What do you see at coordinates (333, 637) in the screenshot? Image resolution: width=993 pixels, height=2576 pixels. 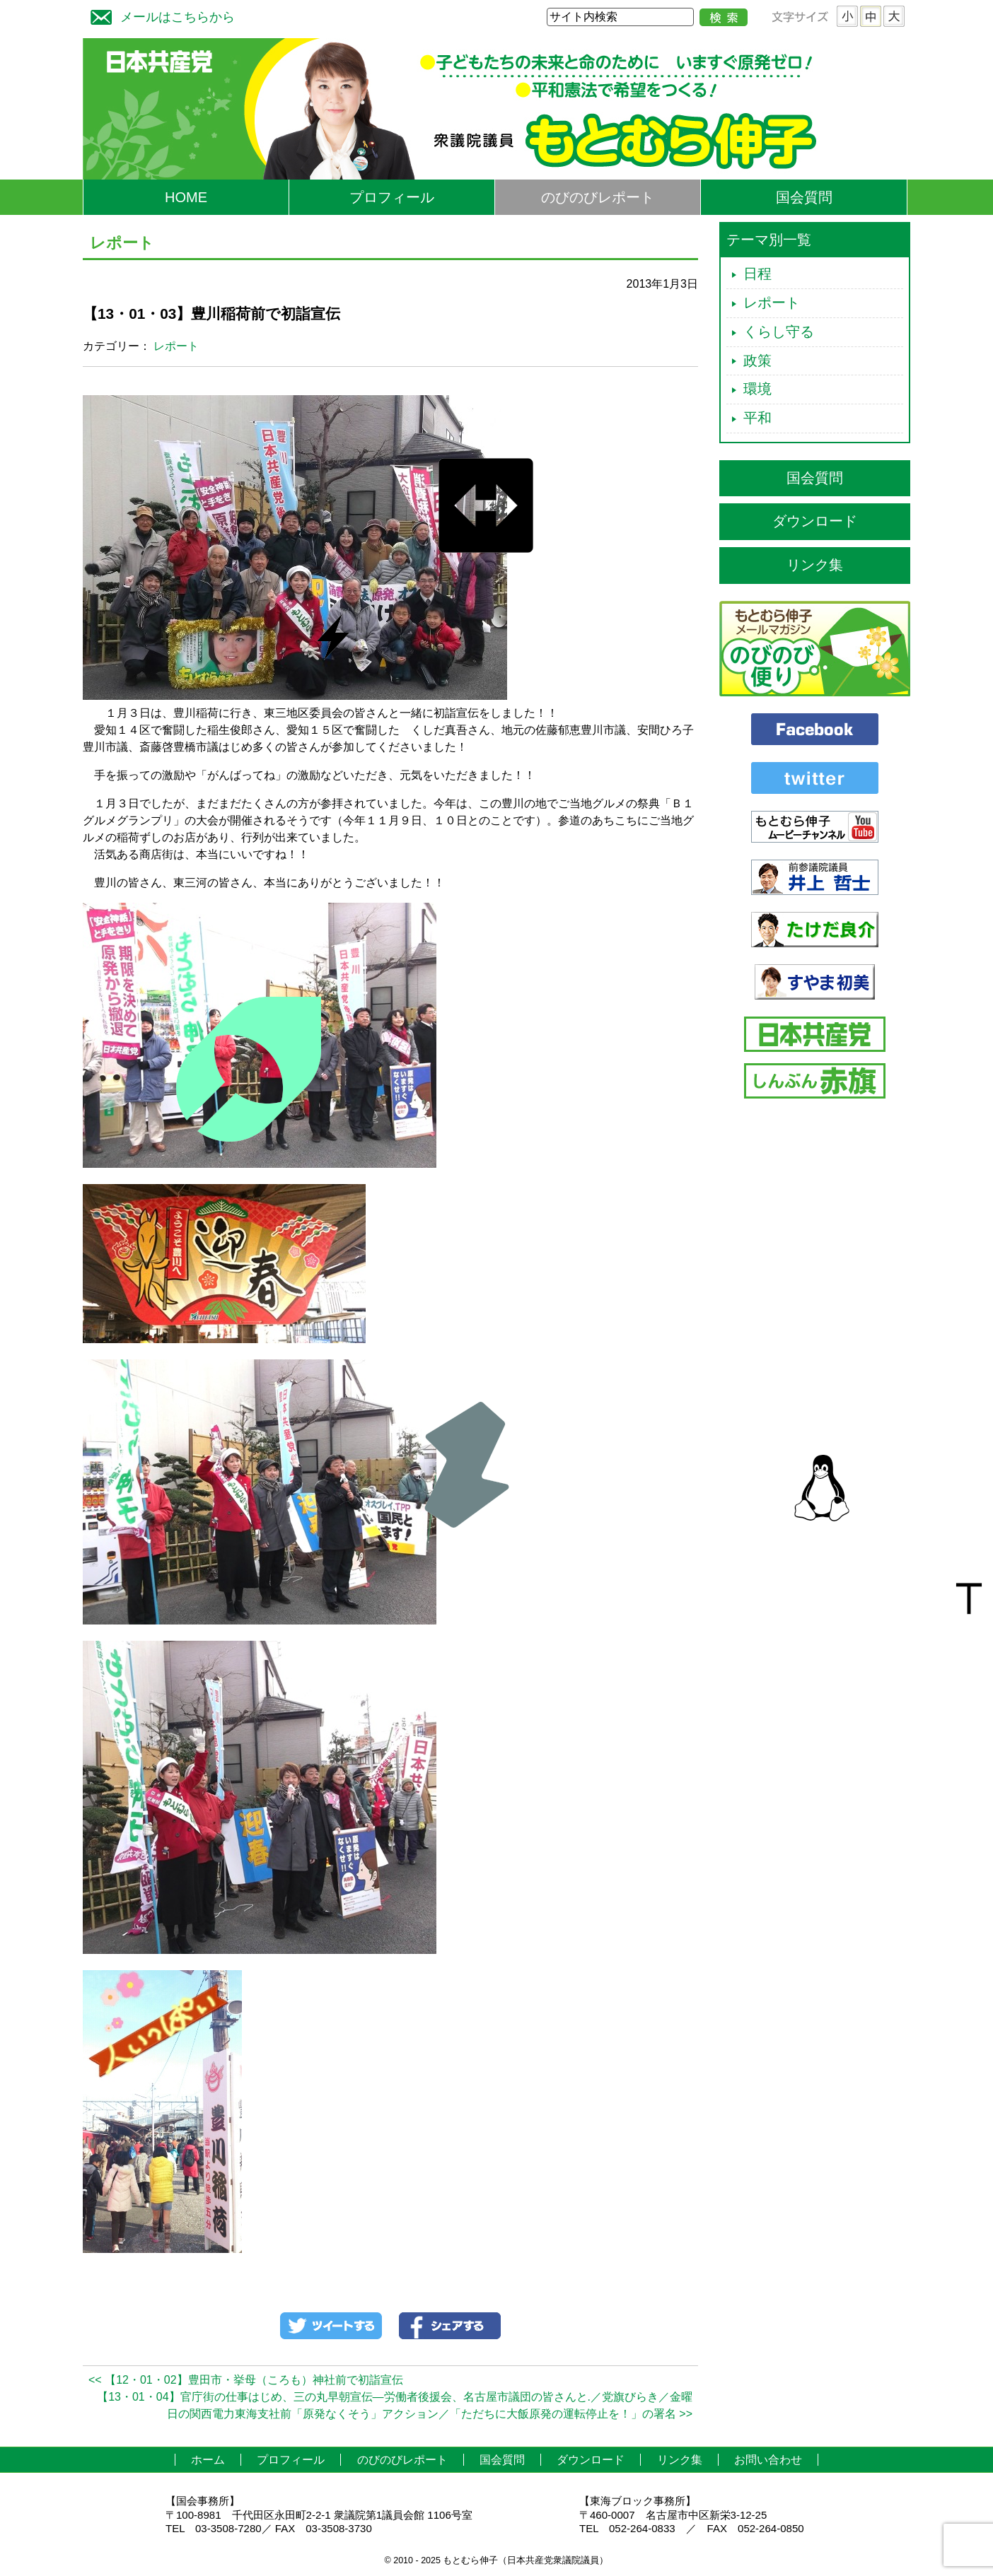 I see `open StackBlitz web IDE` at bounding box center [333, 637].